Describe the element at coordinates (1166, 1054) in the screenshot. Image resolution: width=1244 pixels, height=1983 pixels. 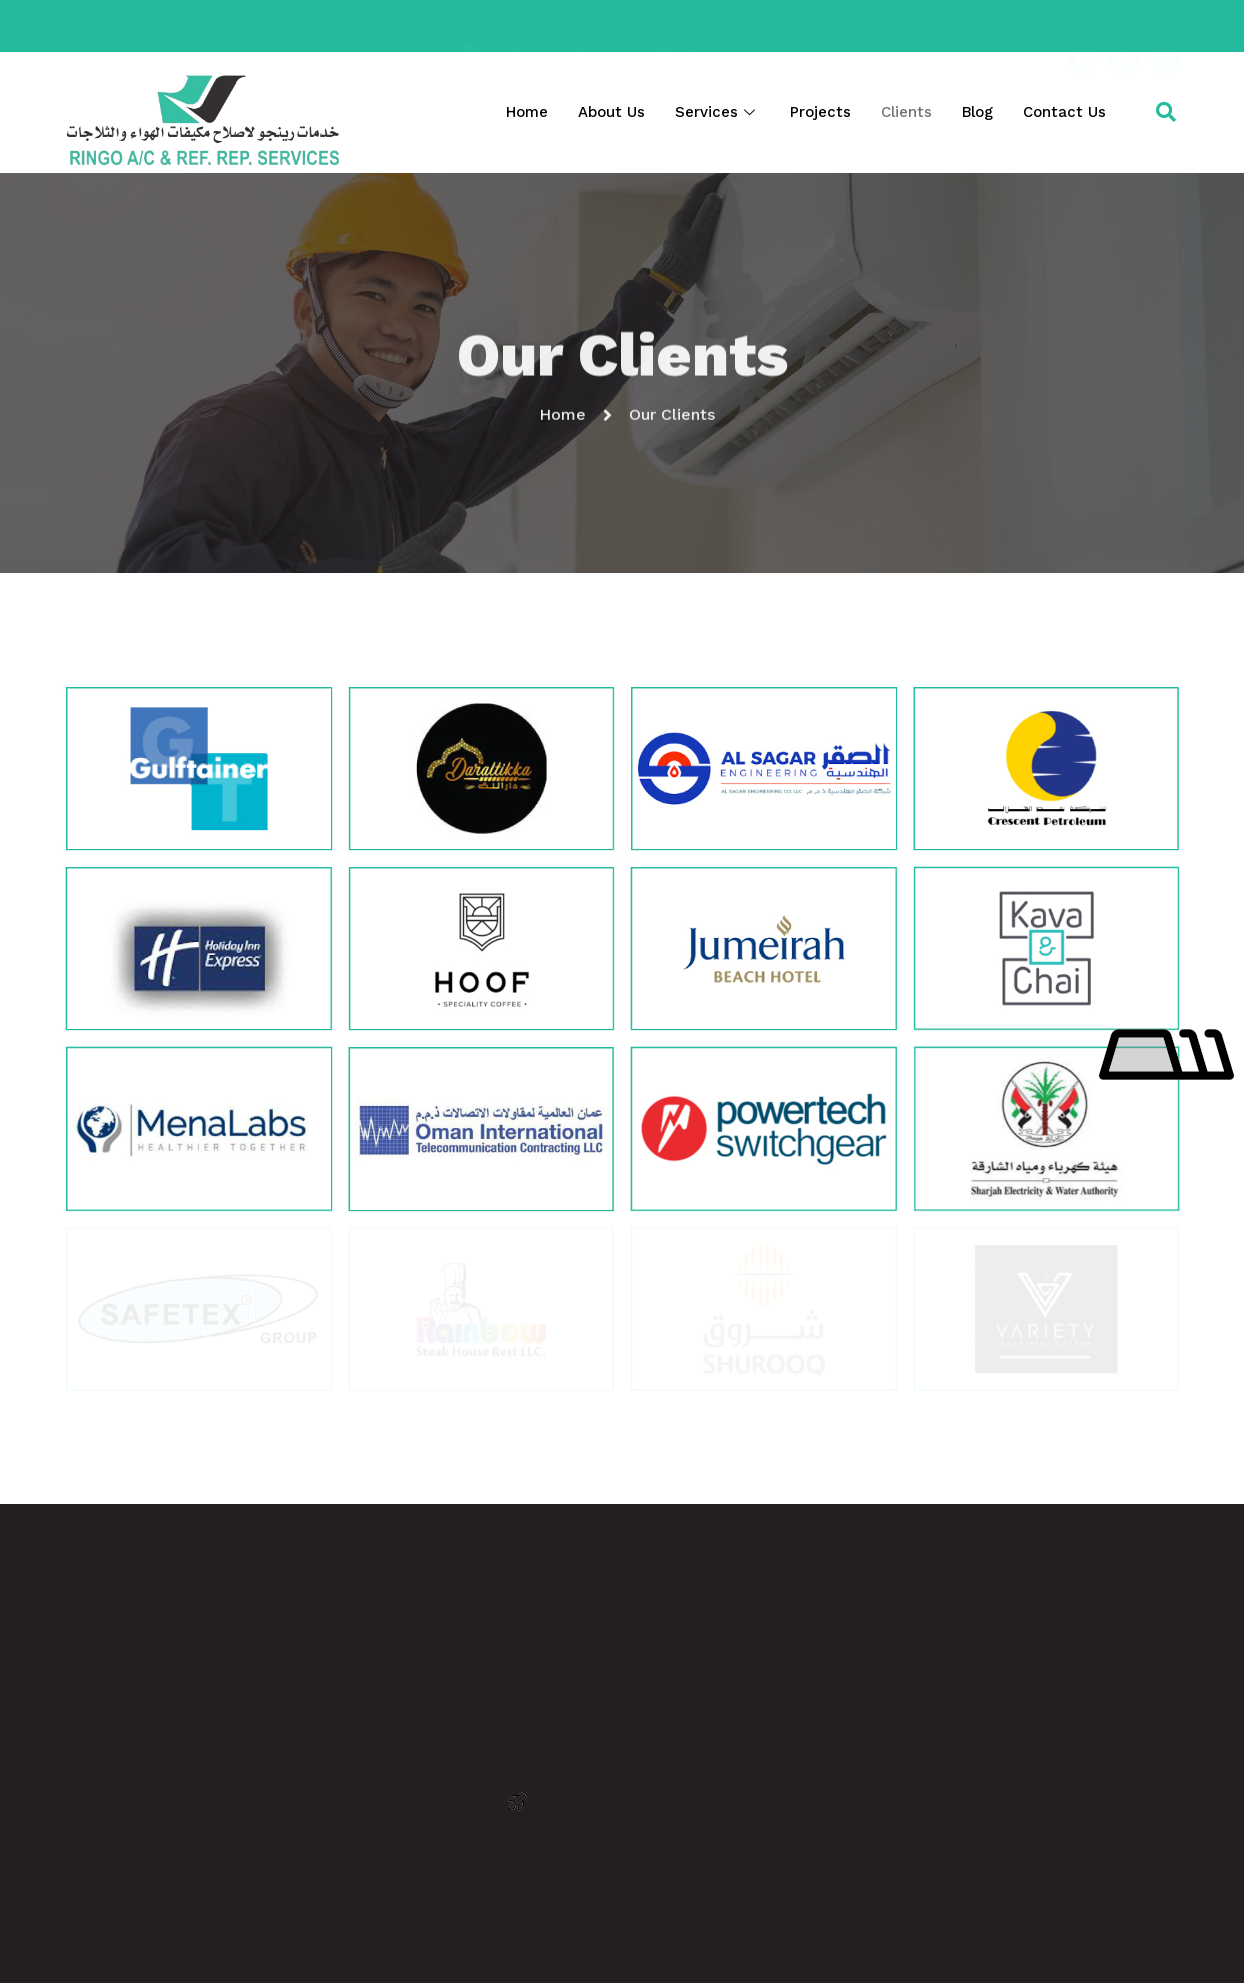
I see `switch between open browser tabs` at that location.